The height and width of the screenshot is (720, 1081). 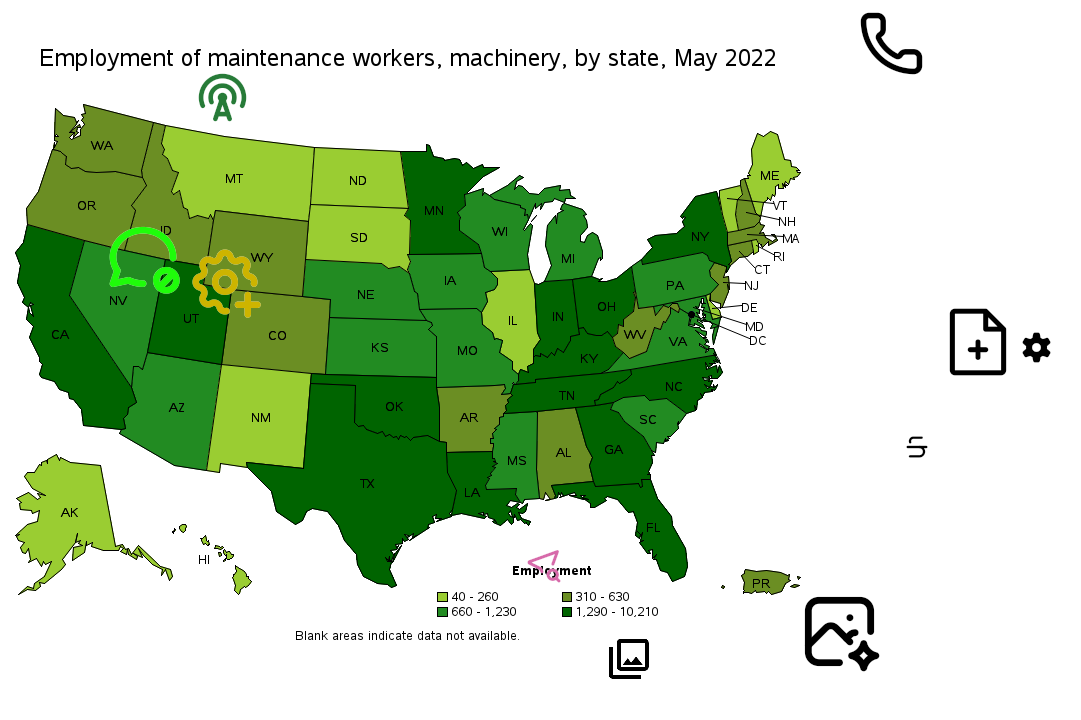 I want to click on add new settings or preferences, so click(x=225, y=282).